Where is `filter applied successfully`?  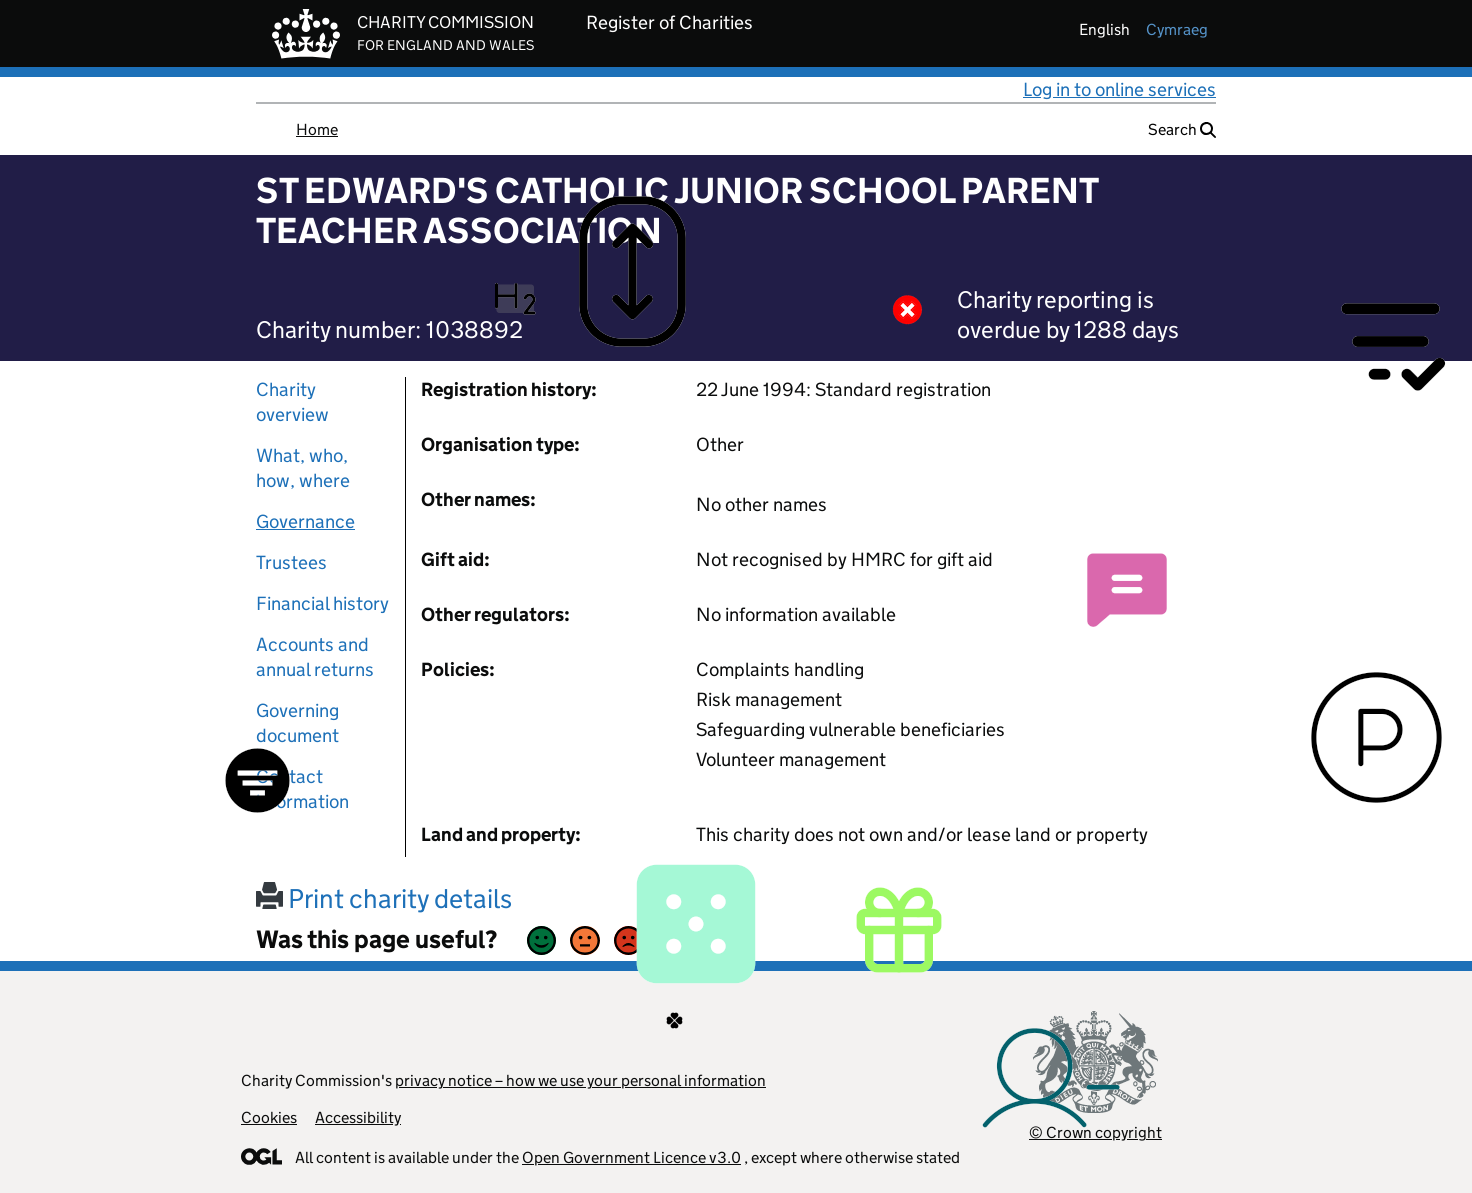 filter applied successfully is located at coordinates (1390, 341).